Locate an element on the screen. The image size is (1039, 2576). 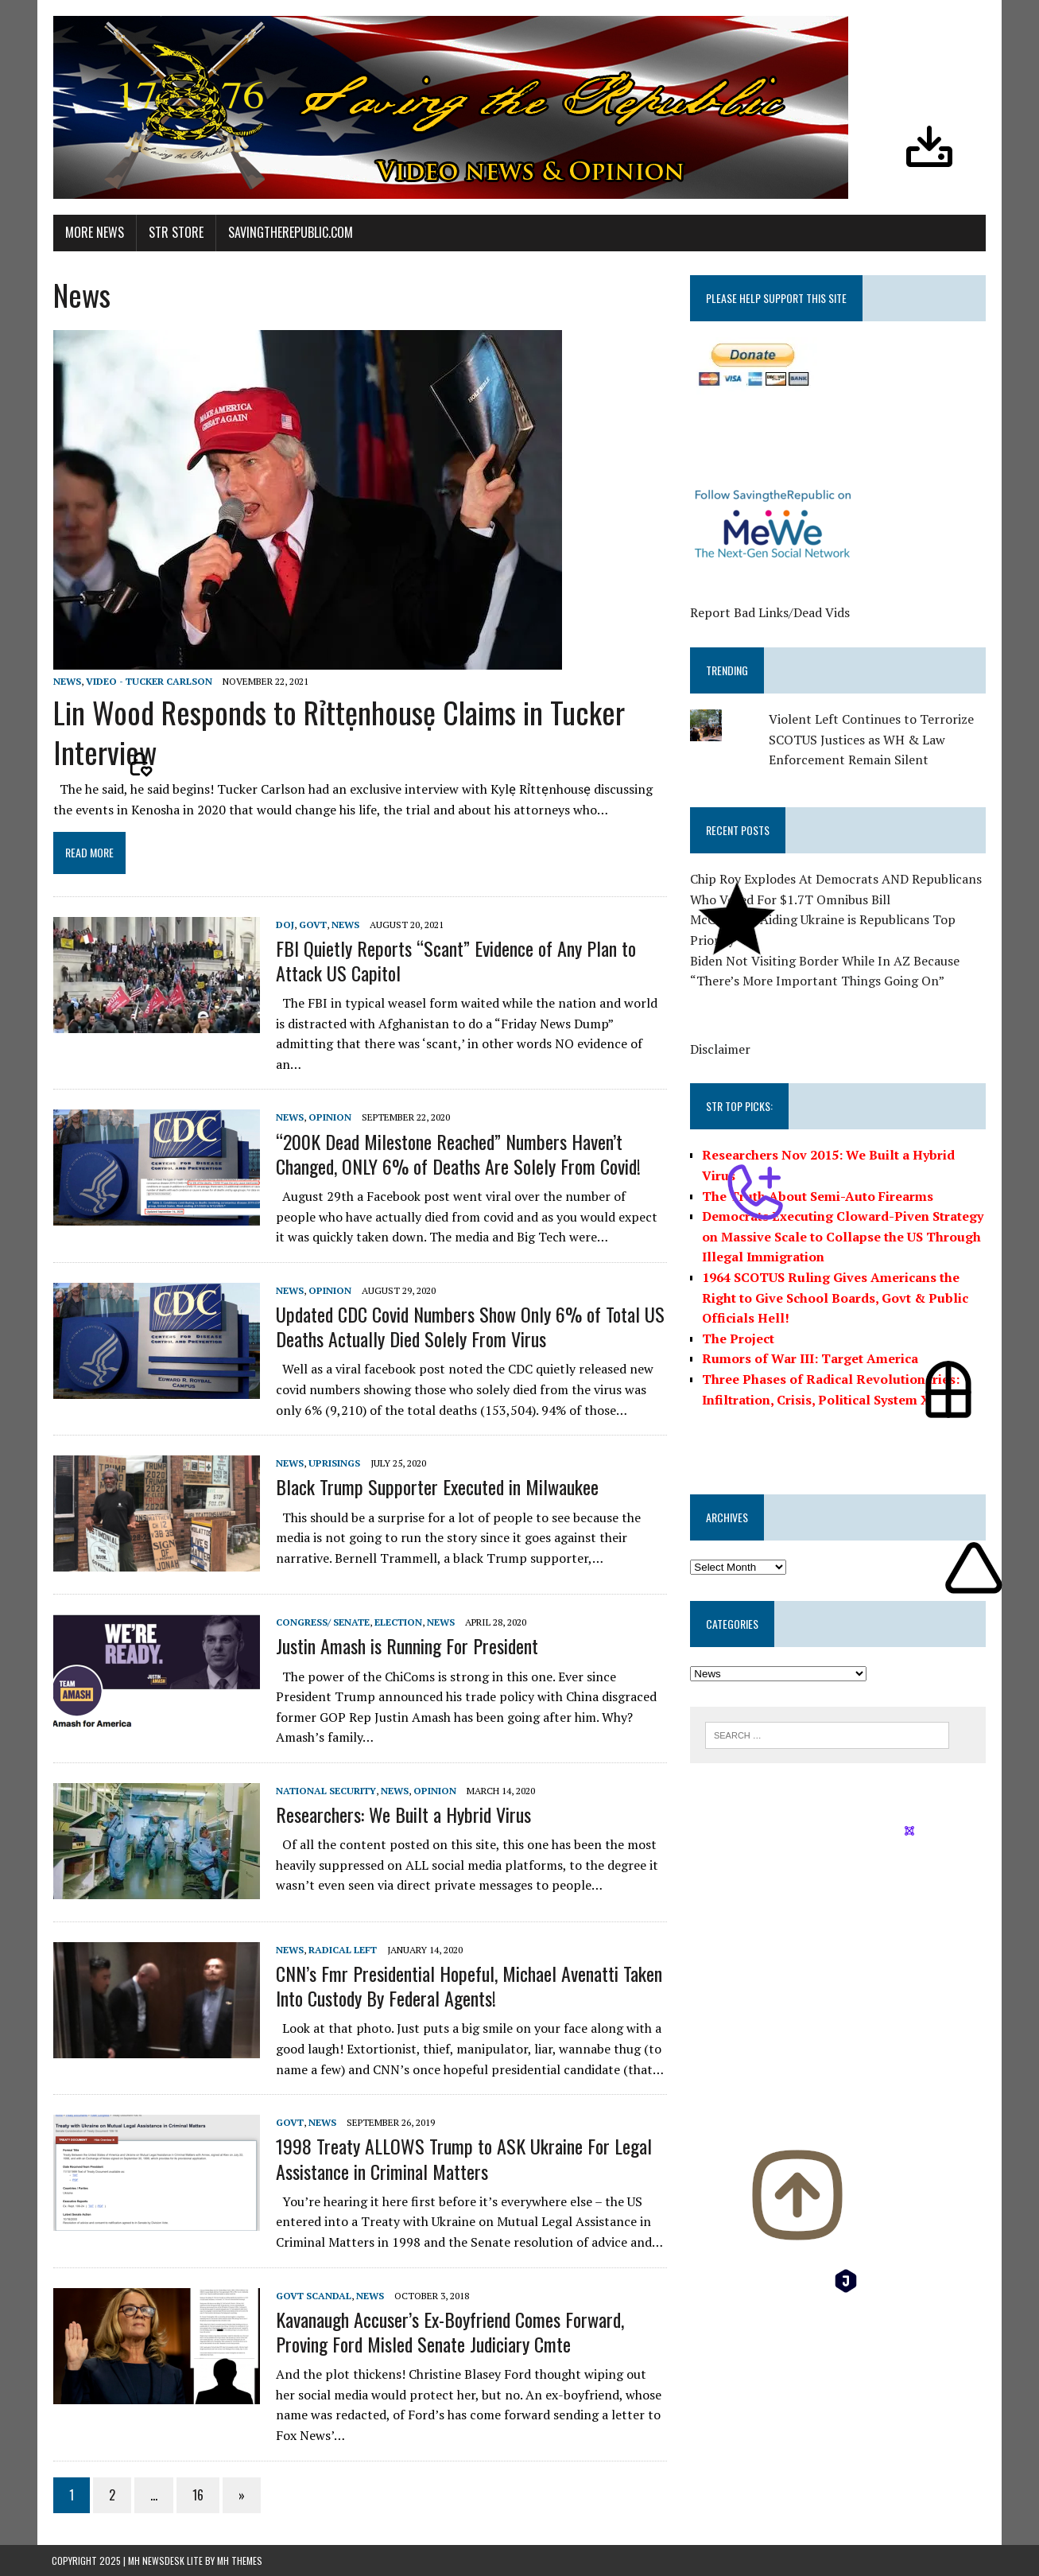
upload a file or document is located at coordinates (797, 2195).